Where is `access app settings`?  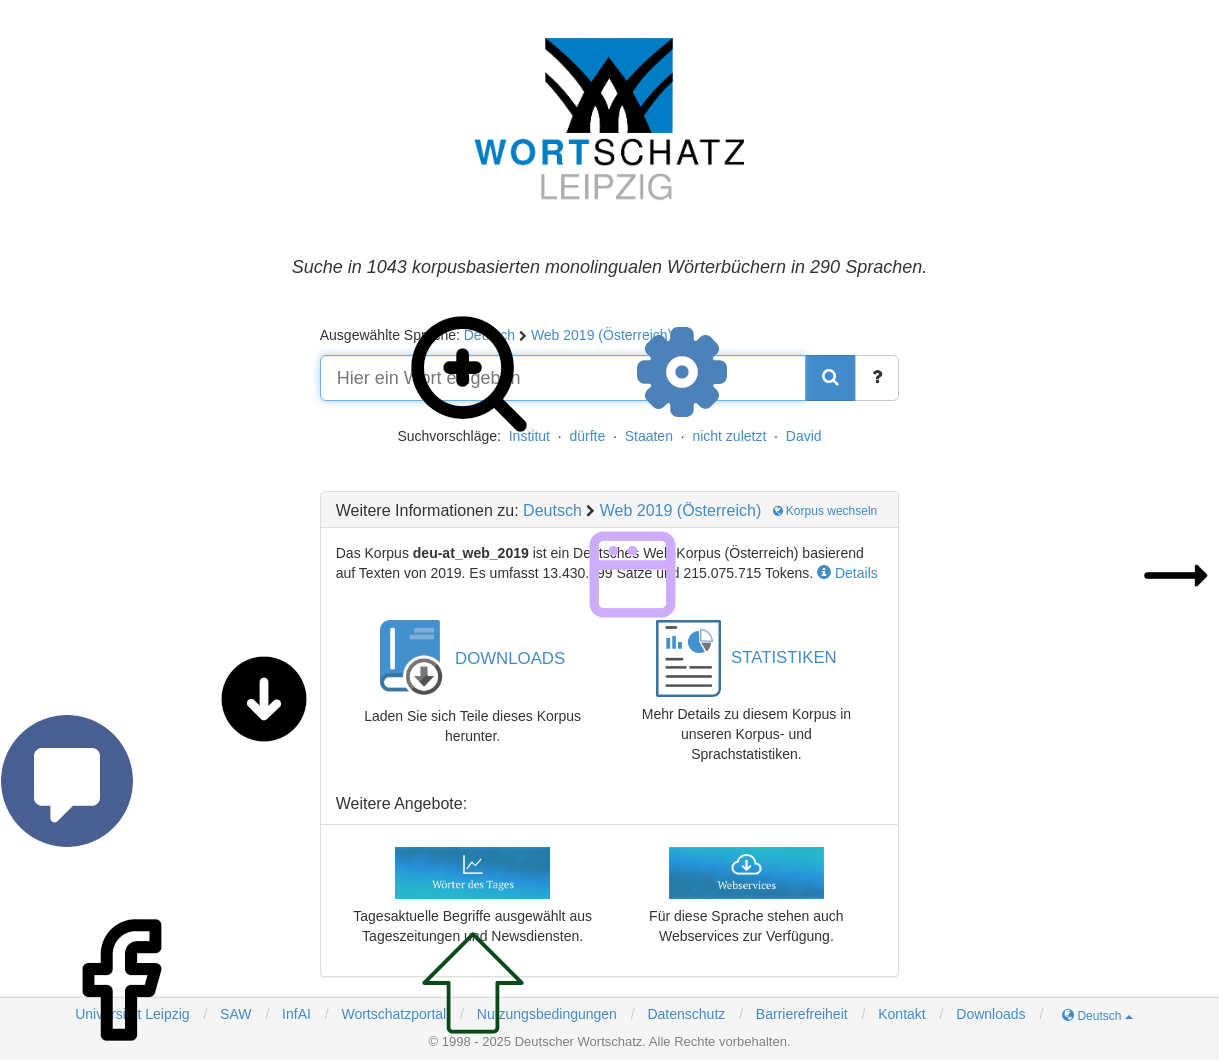 access app settings is located at coordinates (682, 372).